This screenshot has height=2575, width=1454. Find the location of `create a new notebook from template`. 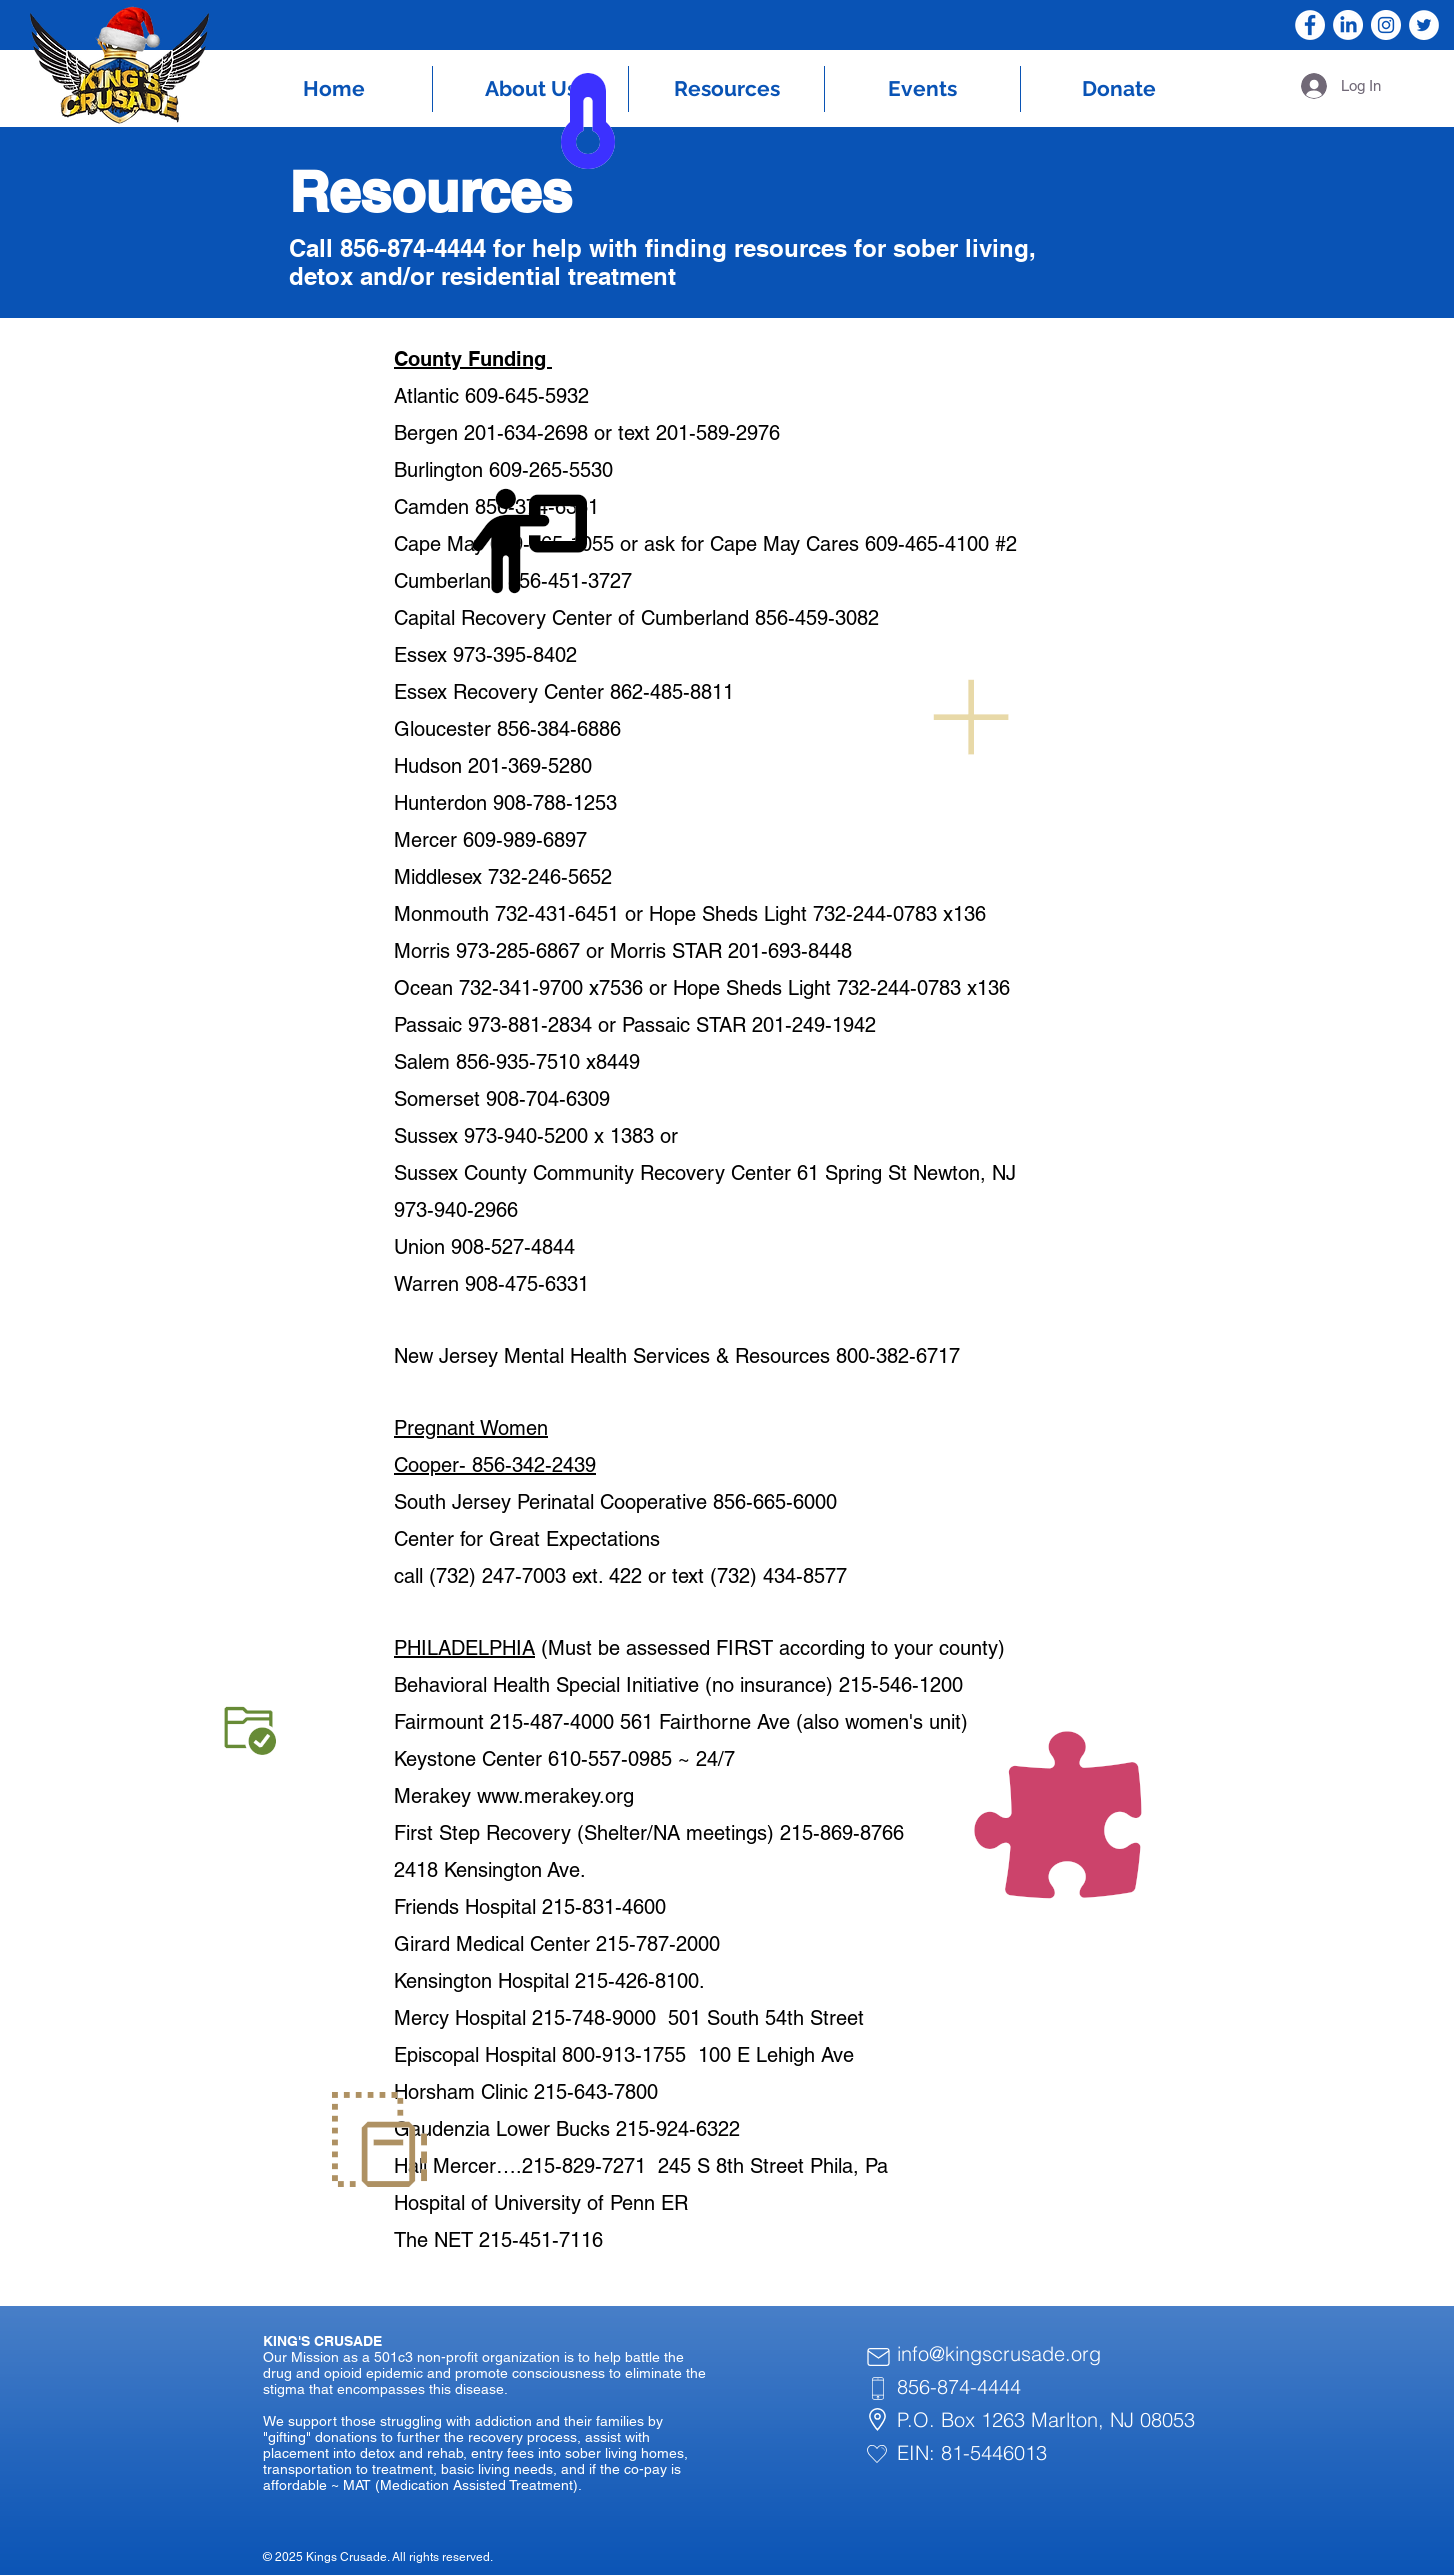

create a new notebook from template is located at coordinates (379, 2139).